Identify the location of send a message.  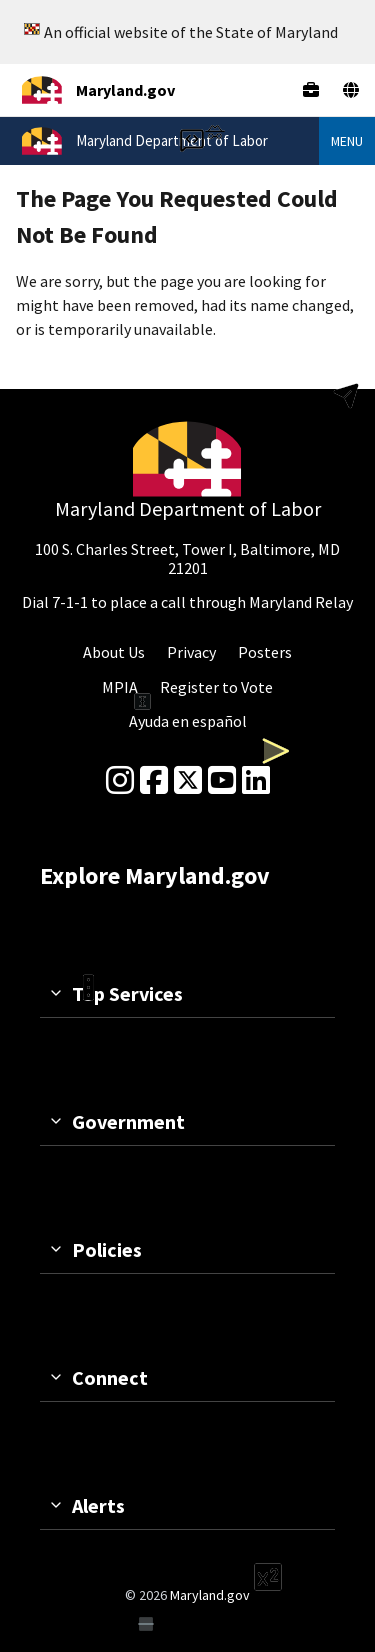
(347, 395).